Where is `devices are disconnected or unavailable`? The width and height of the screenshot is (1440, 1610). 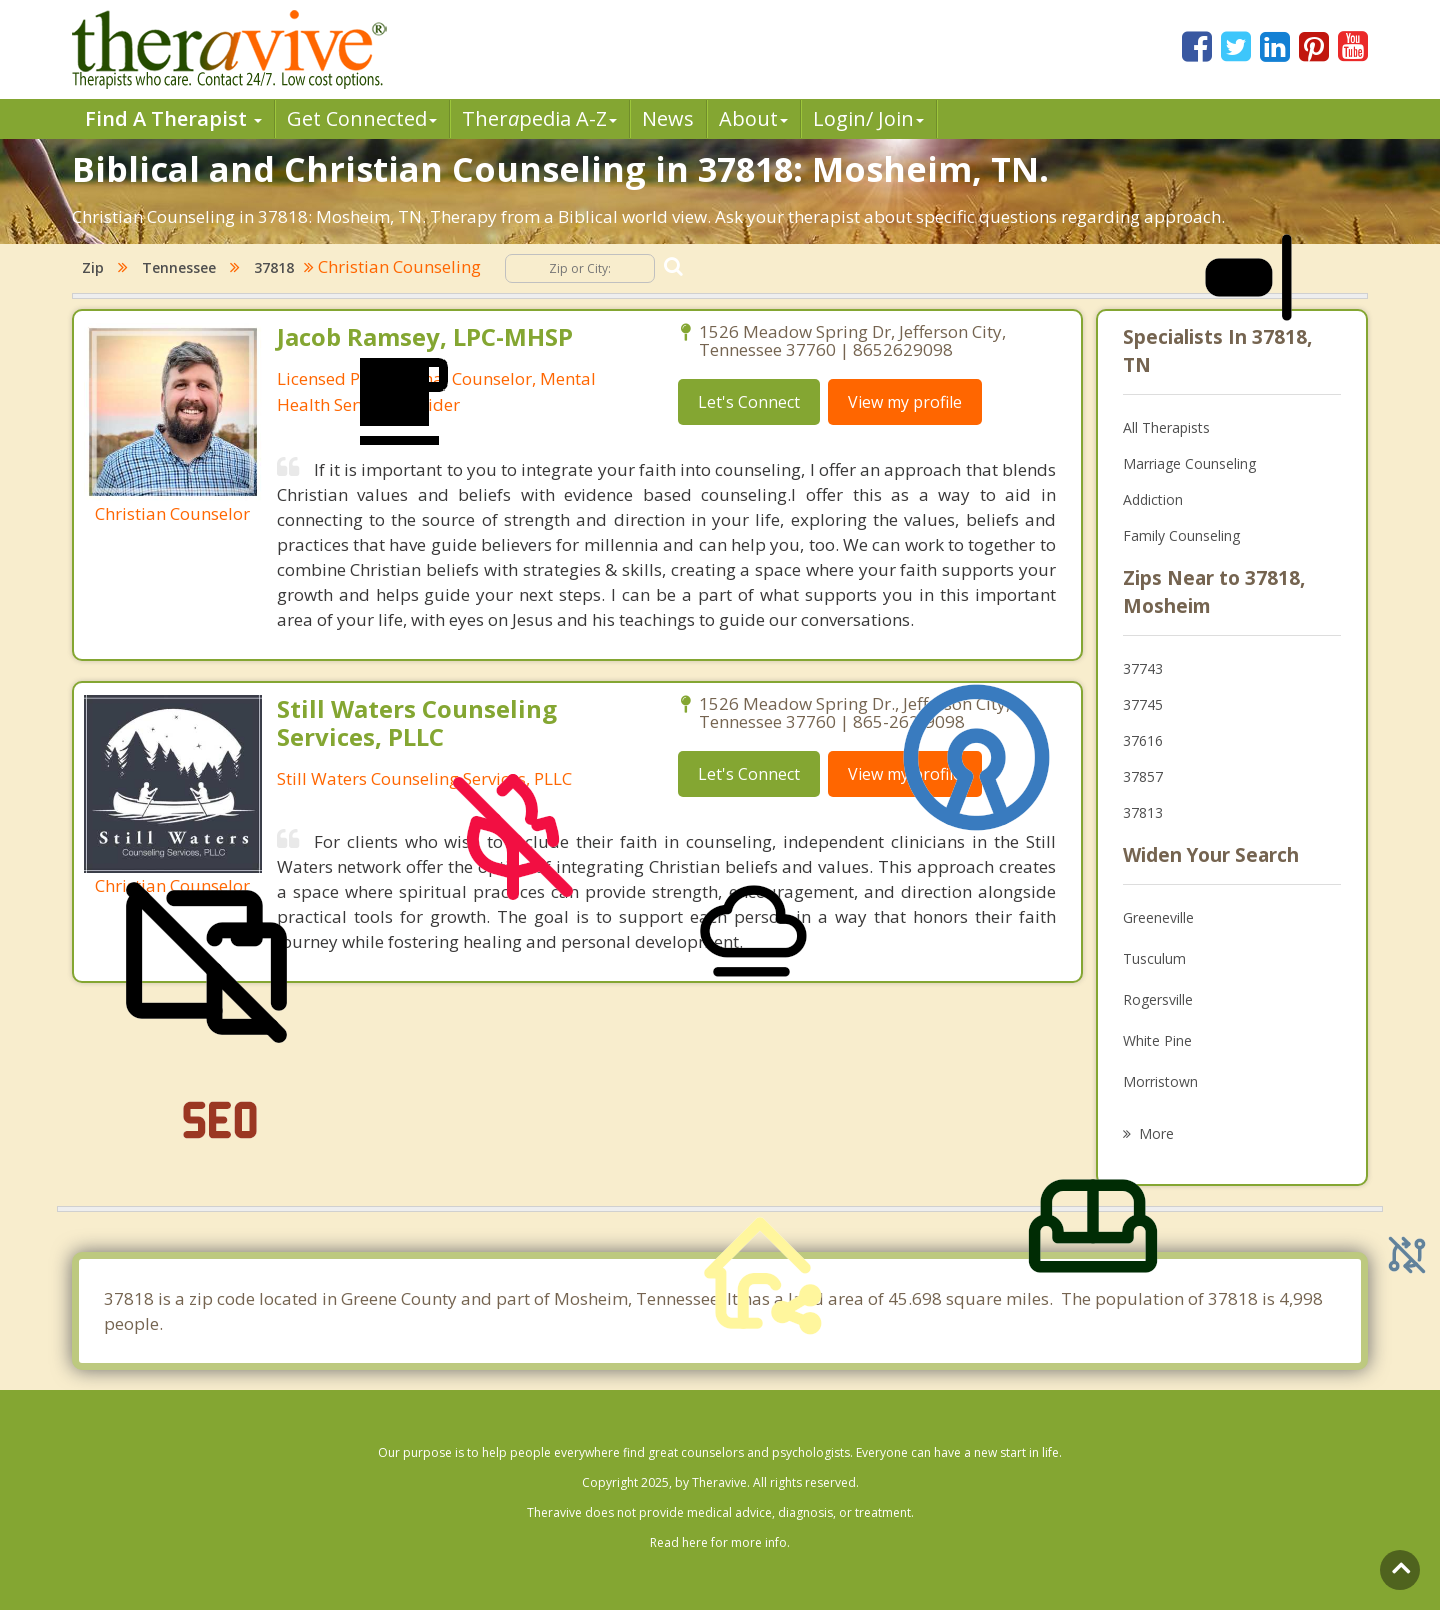 devices are disconnected or unavailable is located at coordinates (206, 962).